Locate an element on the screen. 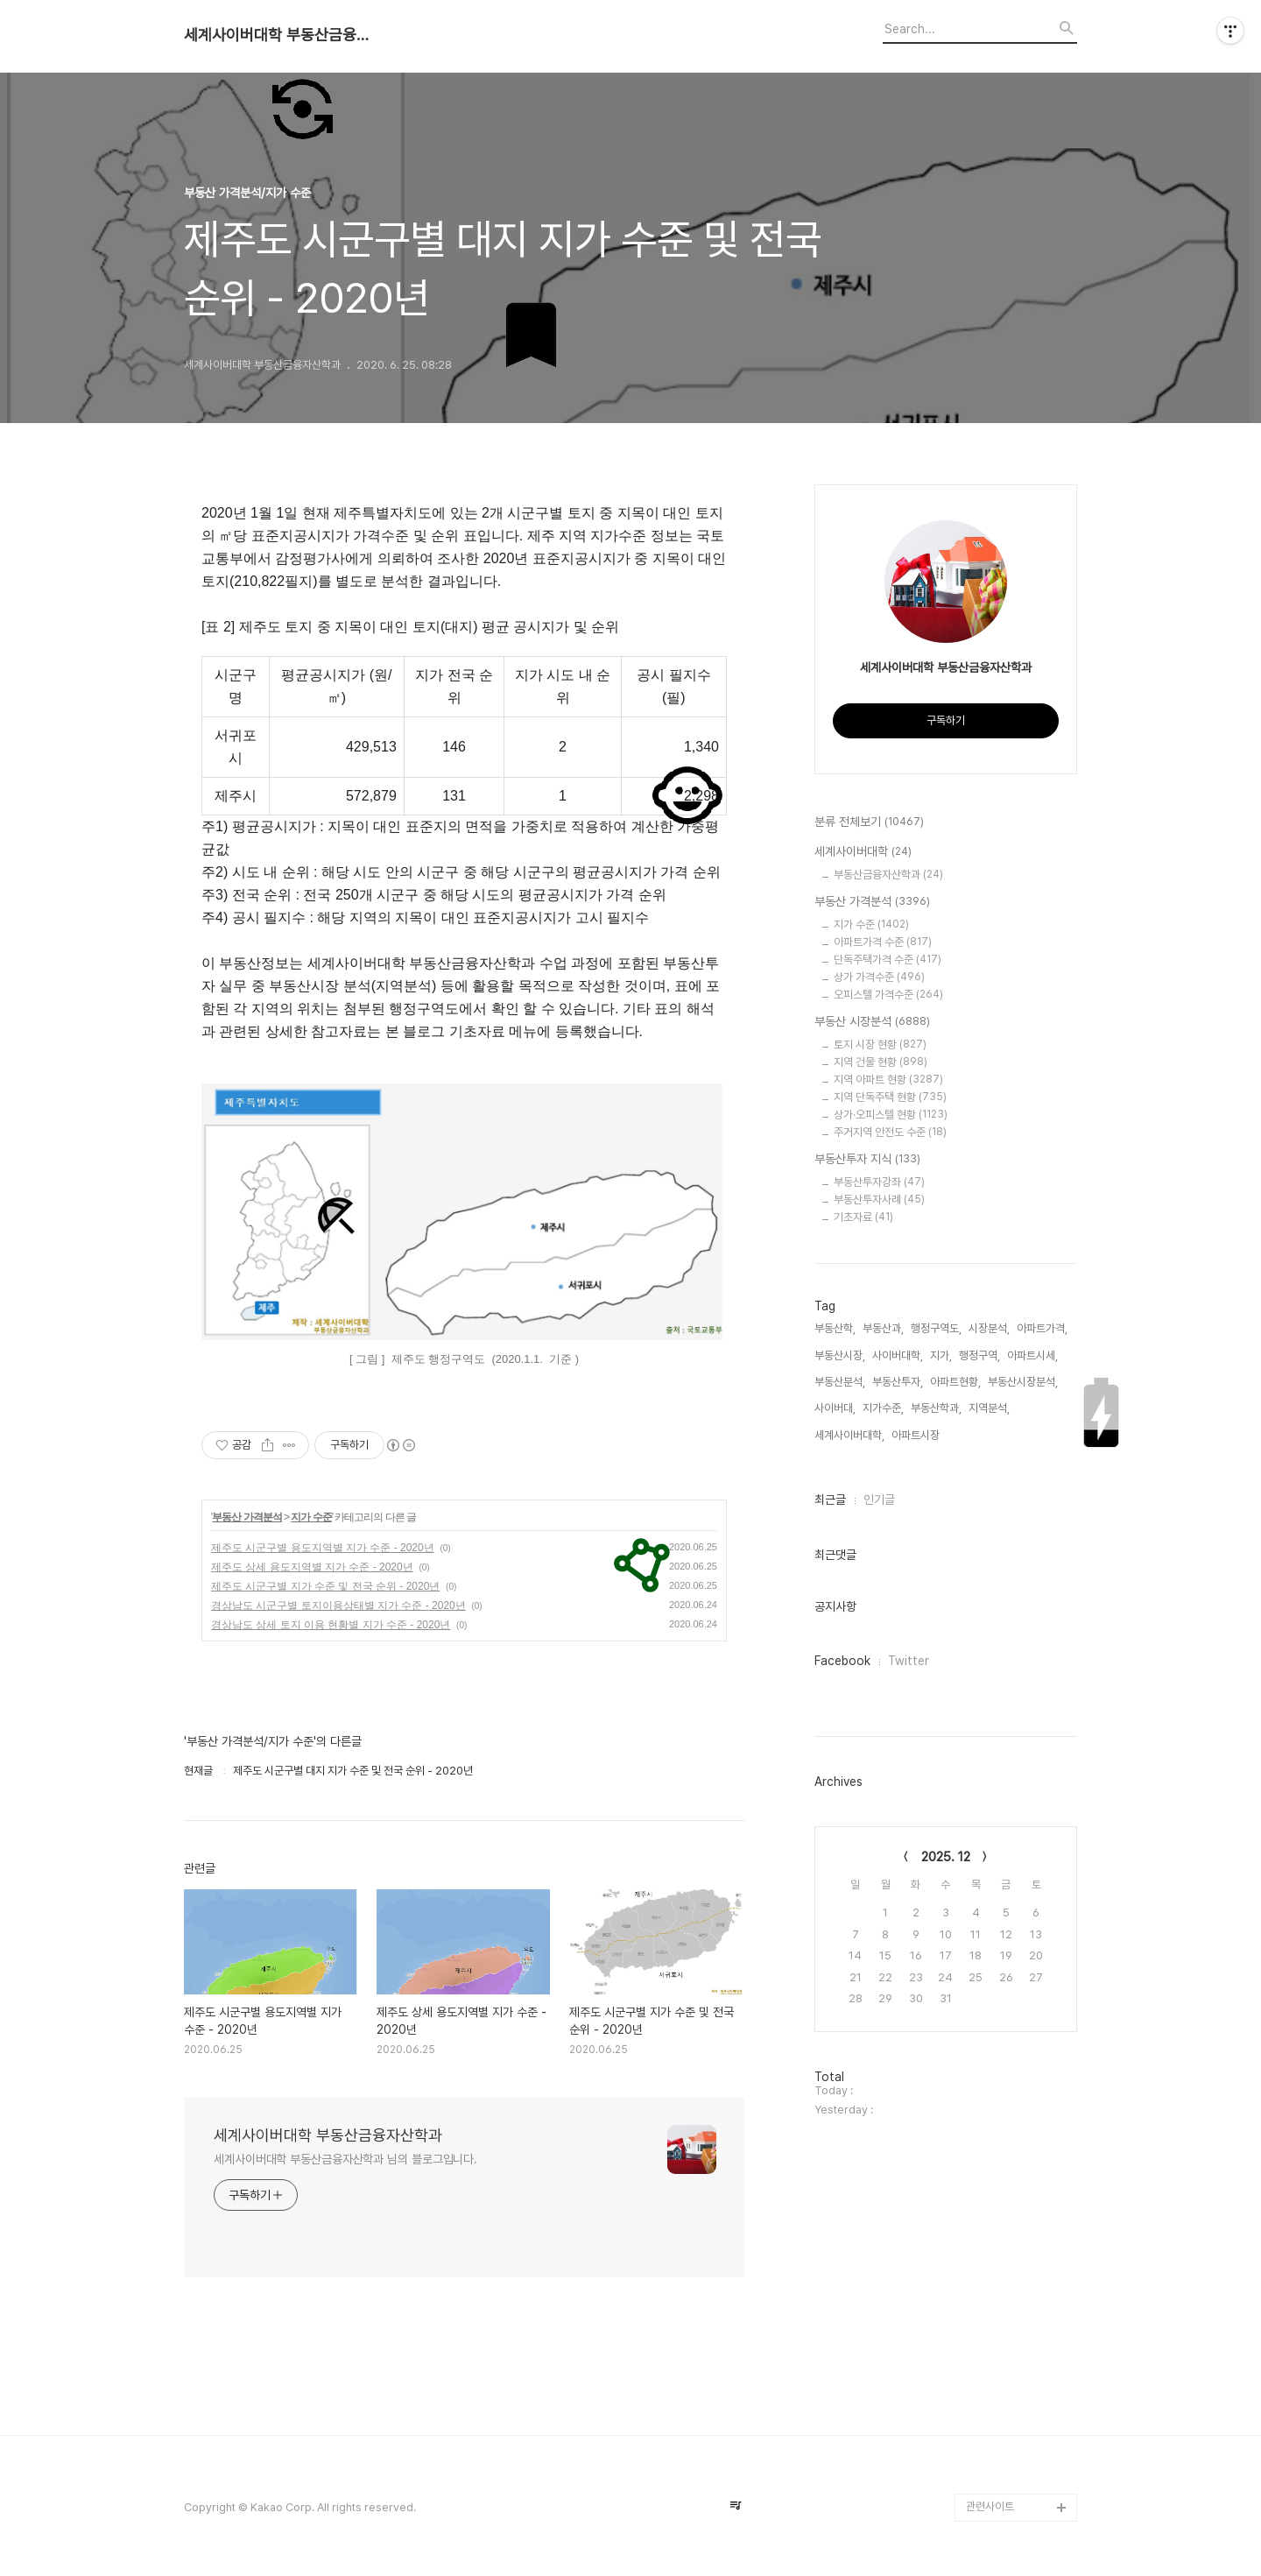  access polygon or shape drawing tool is located at coordinates (643, 1565).